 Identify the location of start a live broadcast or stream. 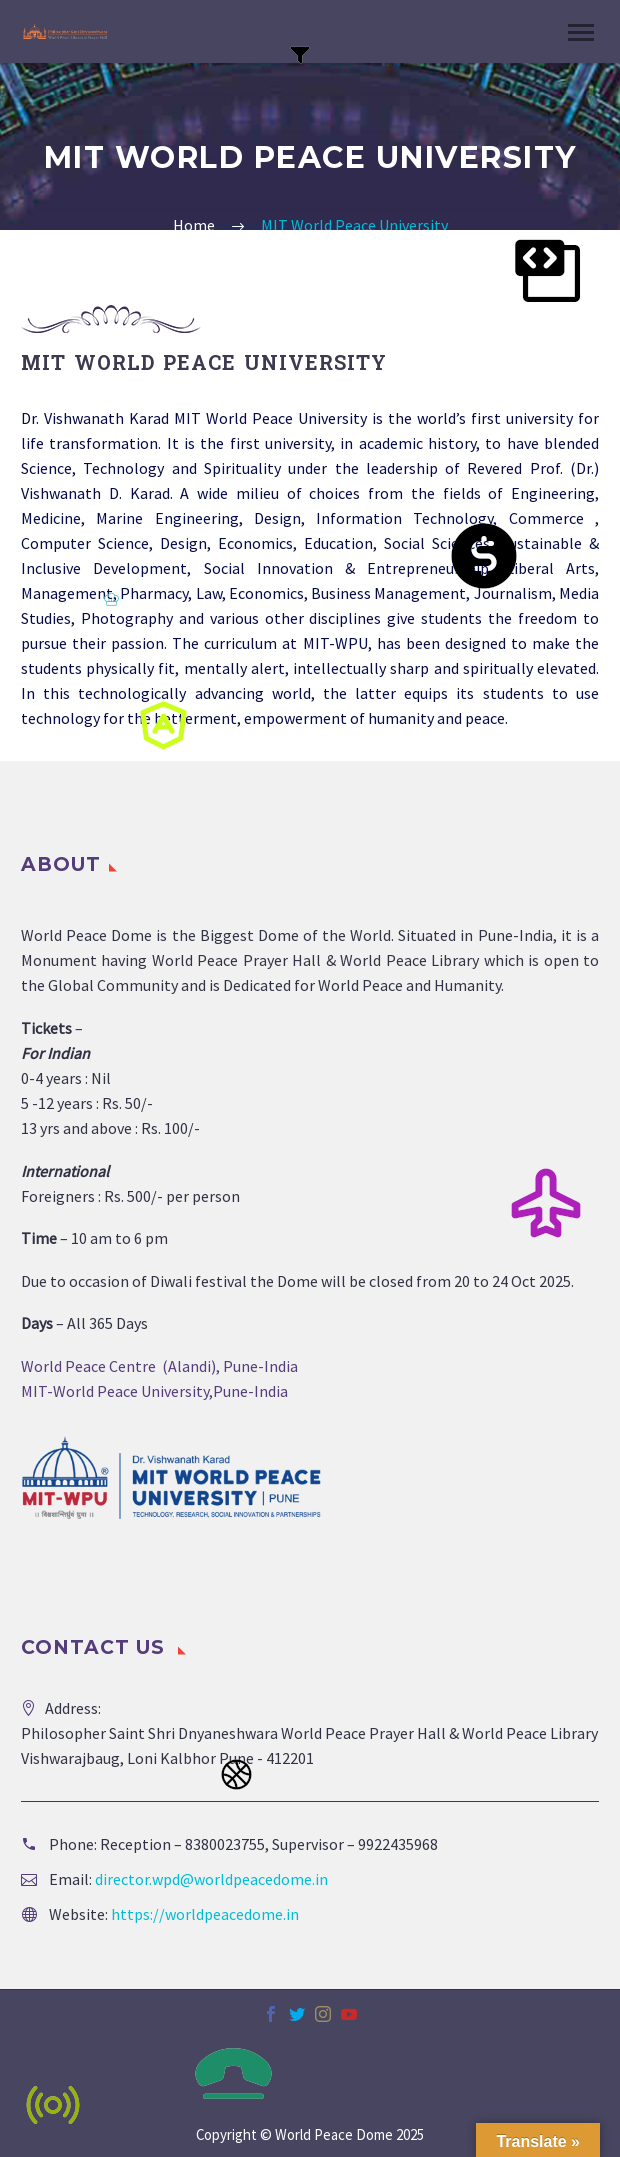
(53, 2105).